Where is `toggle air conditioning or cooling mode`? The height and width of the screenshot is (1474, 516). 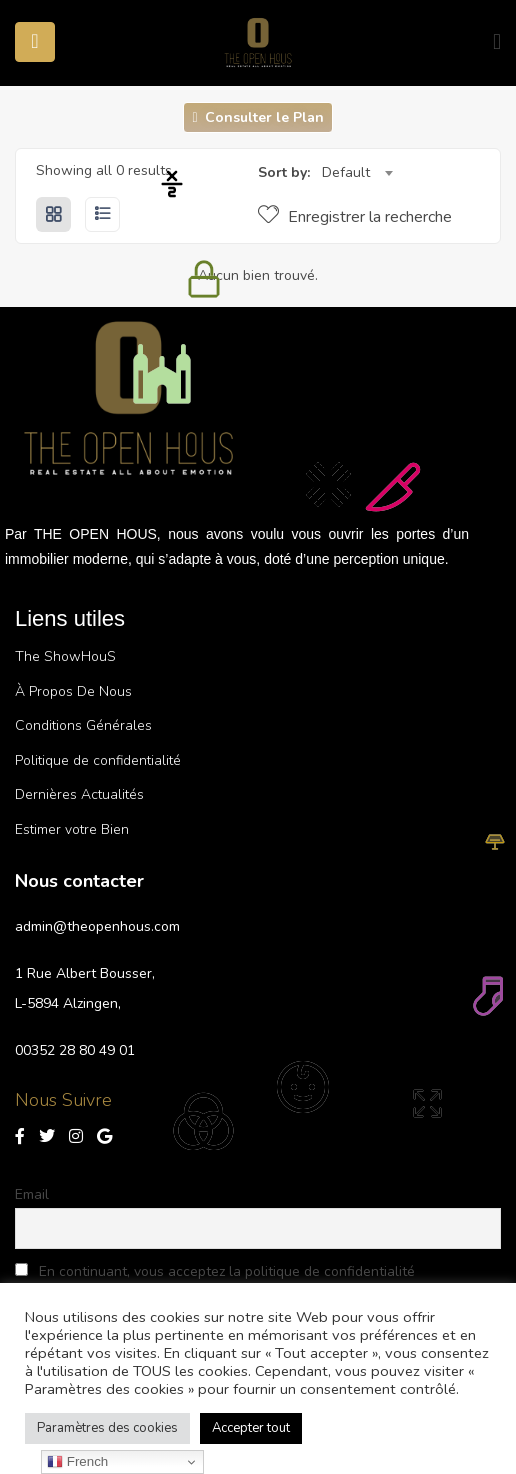 toggle air conditioning or cooling mode is located at coordinates (328, 484).